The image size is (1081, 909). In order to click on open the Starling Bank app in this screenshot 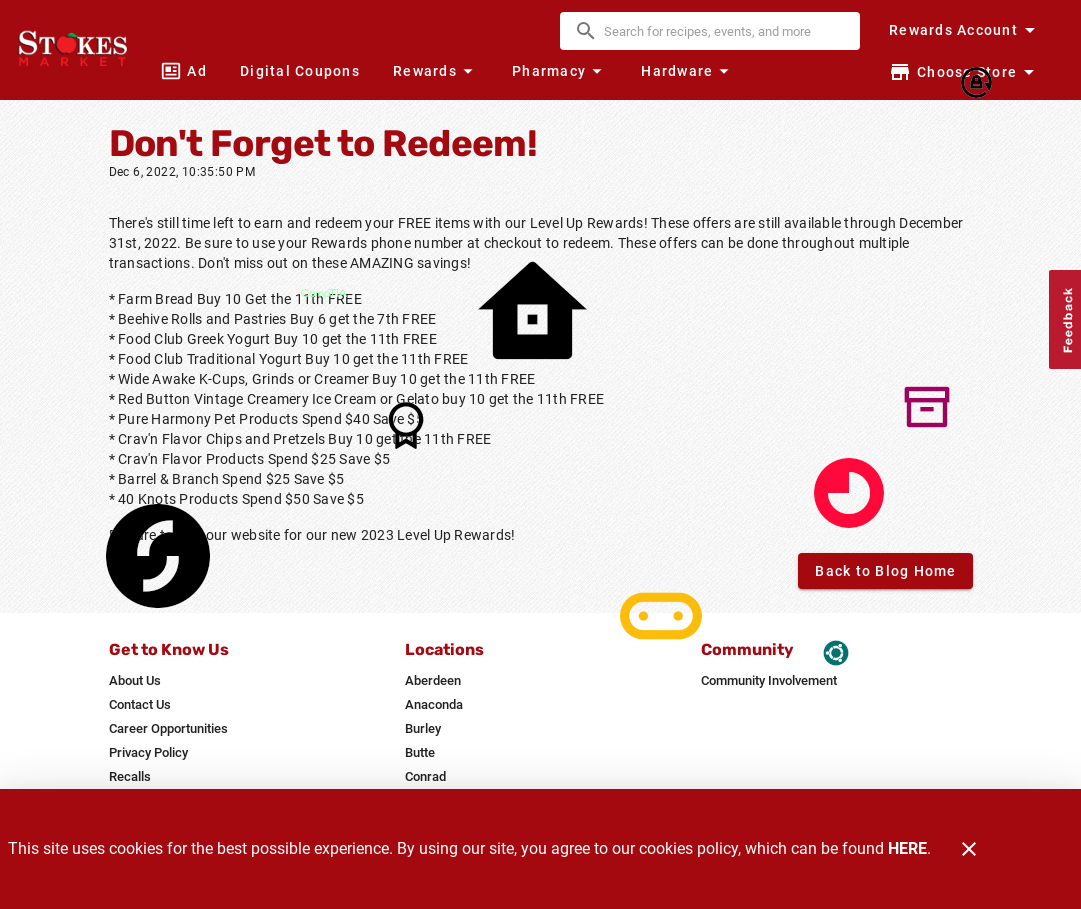, I will do `click(158, 556)`.